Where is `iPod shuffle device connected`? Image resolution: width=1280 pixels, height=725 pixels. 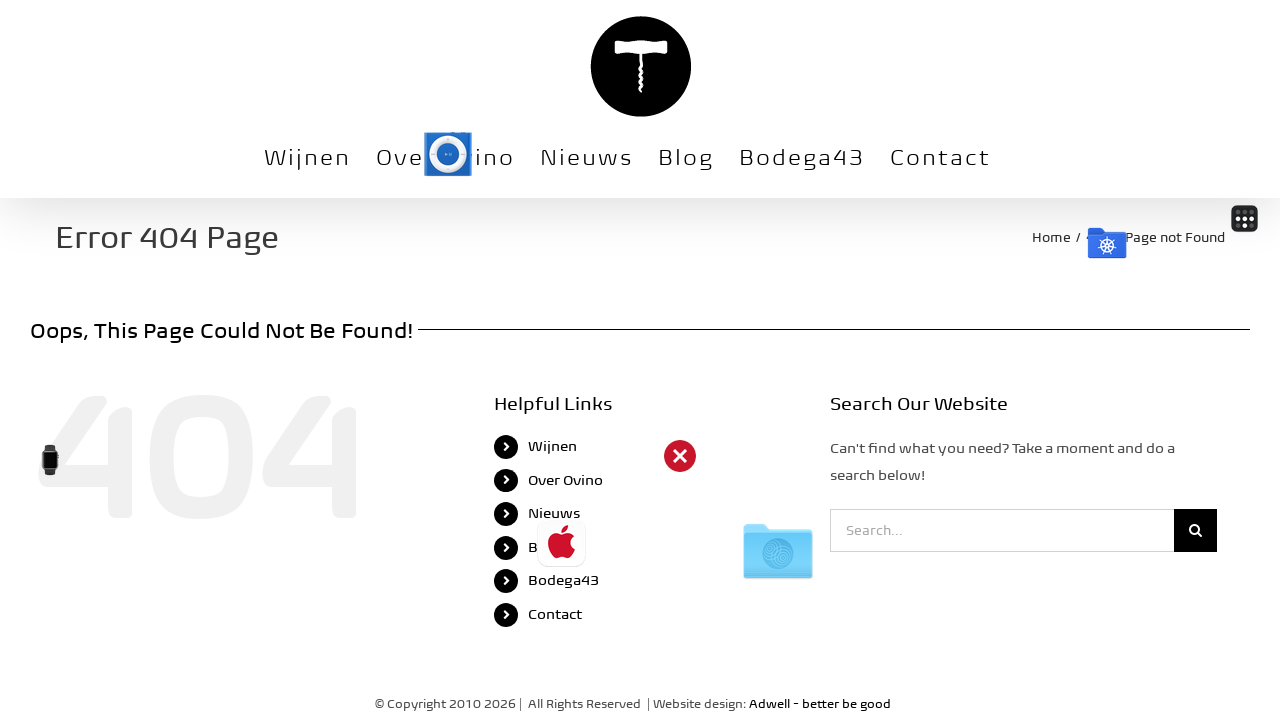 iPod shuffle device connected is located at coordinates (448, 154).